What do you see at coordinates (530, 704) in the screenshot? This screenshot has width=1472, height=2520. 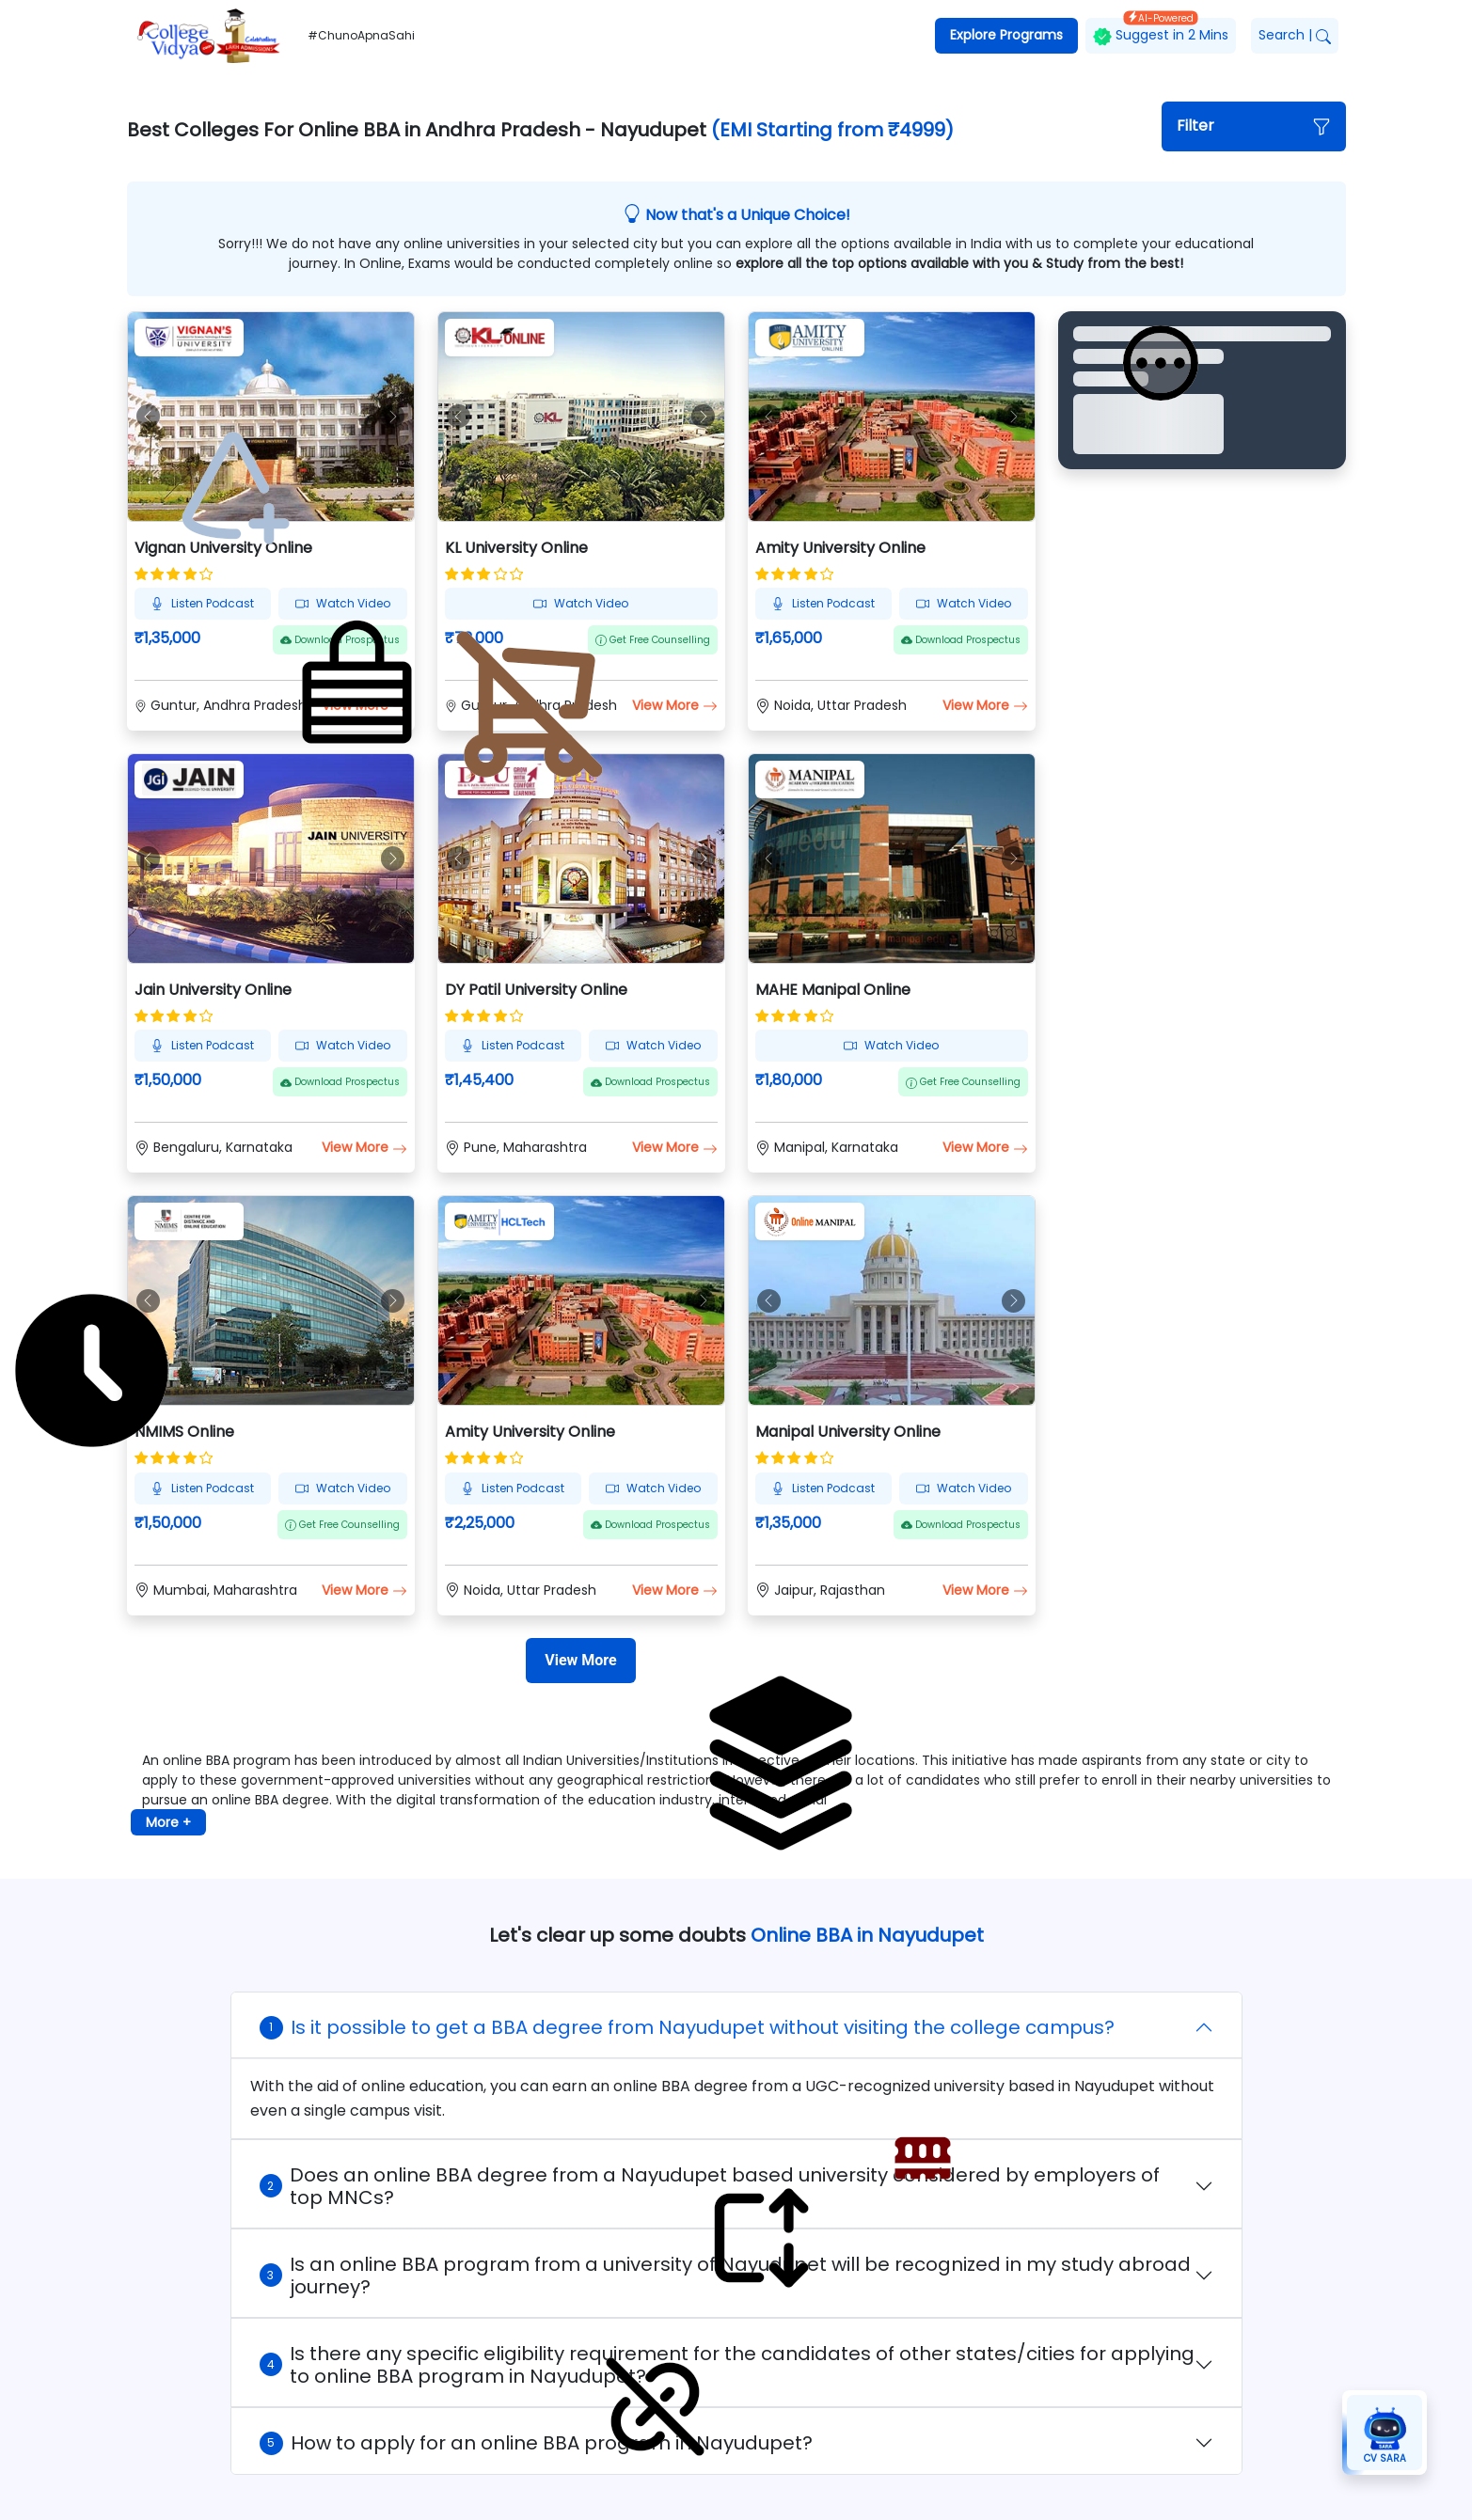 I see `shopping cart unavailable or disabled` at bounding box center [530, 704].